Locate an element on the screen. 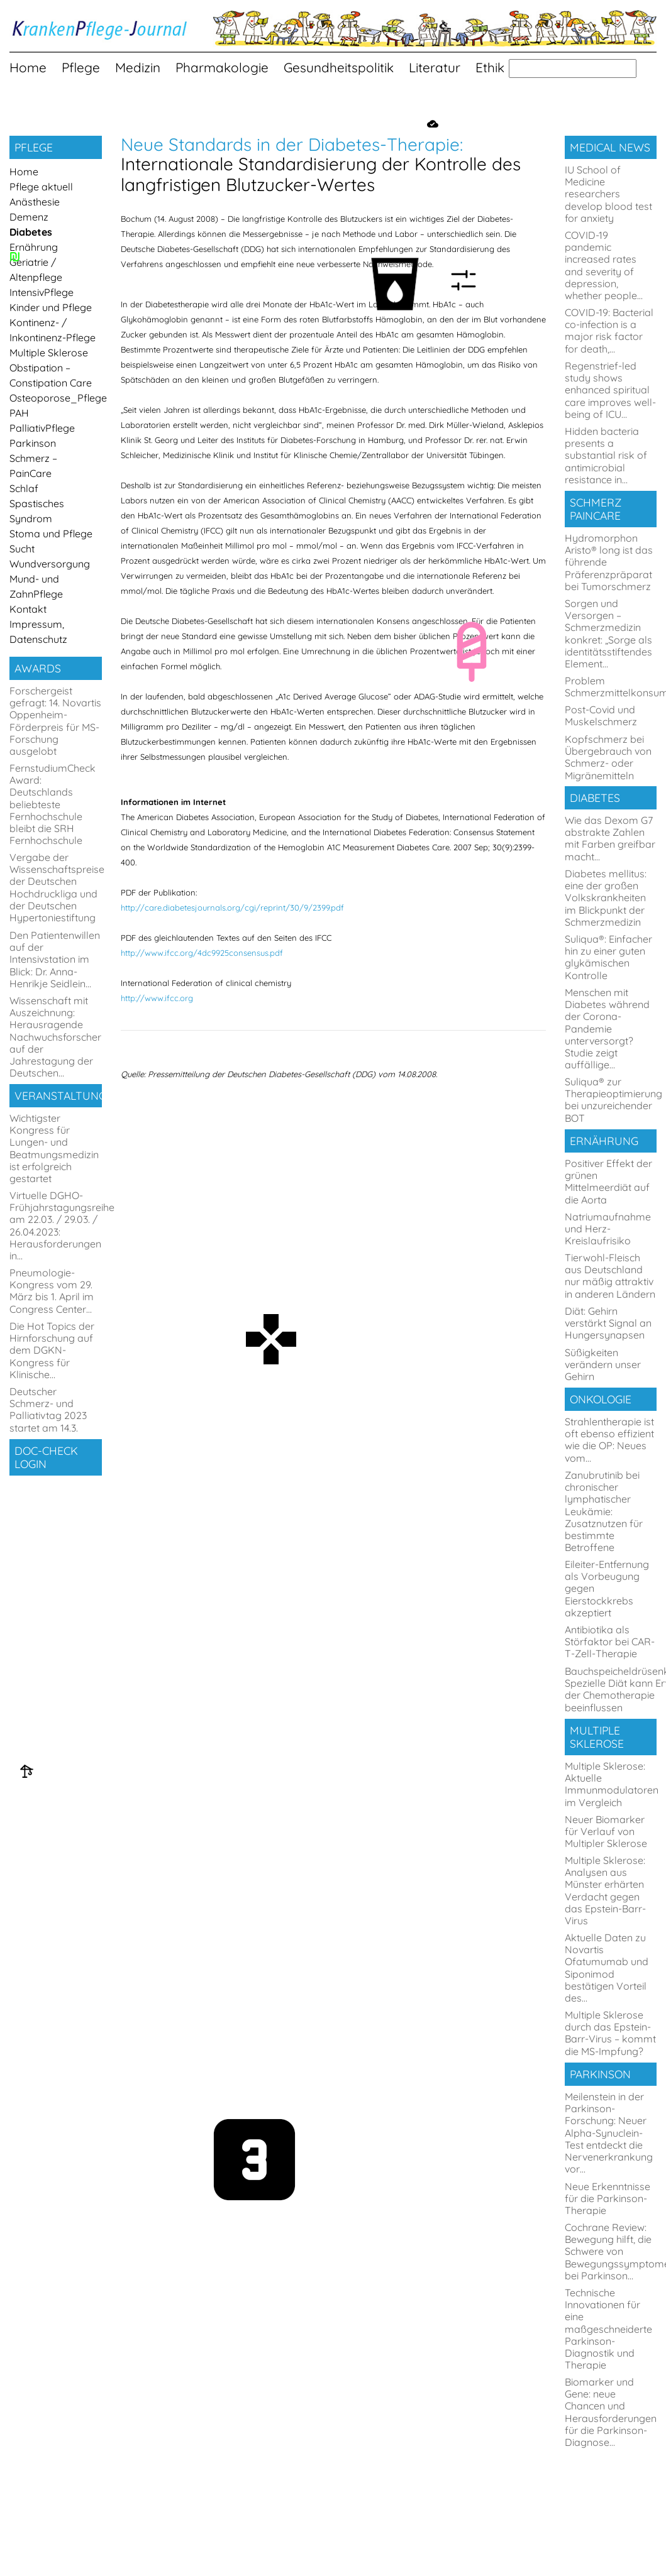 The width and height of the screenshot is (666, 2576). indicates step 3 in a multi-step process is located at coordinates (254, 2159).